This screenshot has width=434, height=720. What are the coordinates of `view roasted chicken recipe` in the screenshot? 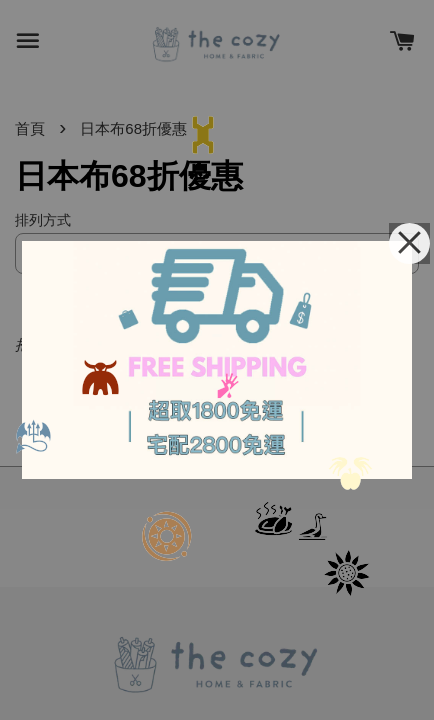 It's located at (273, 518).